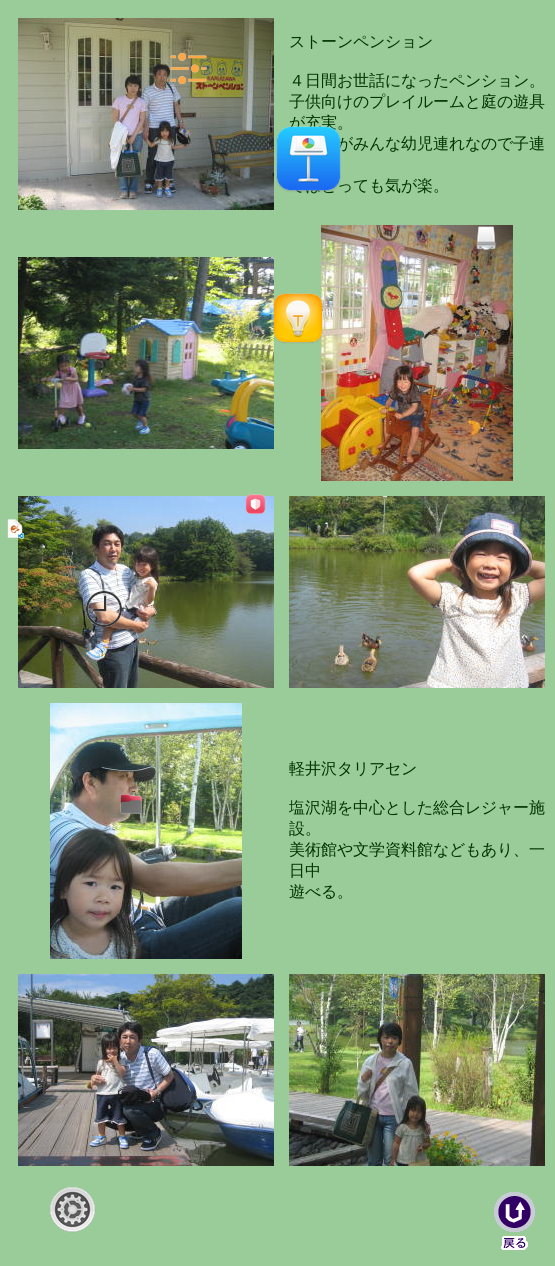 This screenshot has height=1266, width=555. I want to click on drop files here to move them into this folder, so click(131, 804).